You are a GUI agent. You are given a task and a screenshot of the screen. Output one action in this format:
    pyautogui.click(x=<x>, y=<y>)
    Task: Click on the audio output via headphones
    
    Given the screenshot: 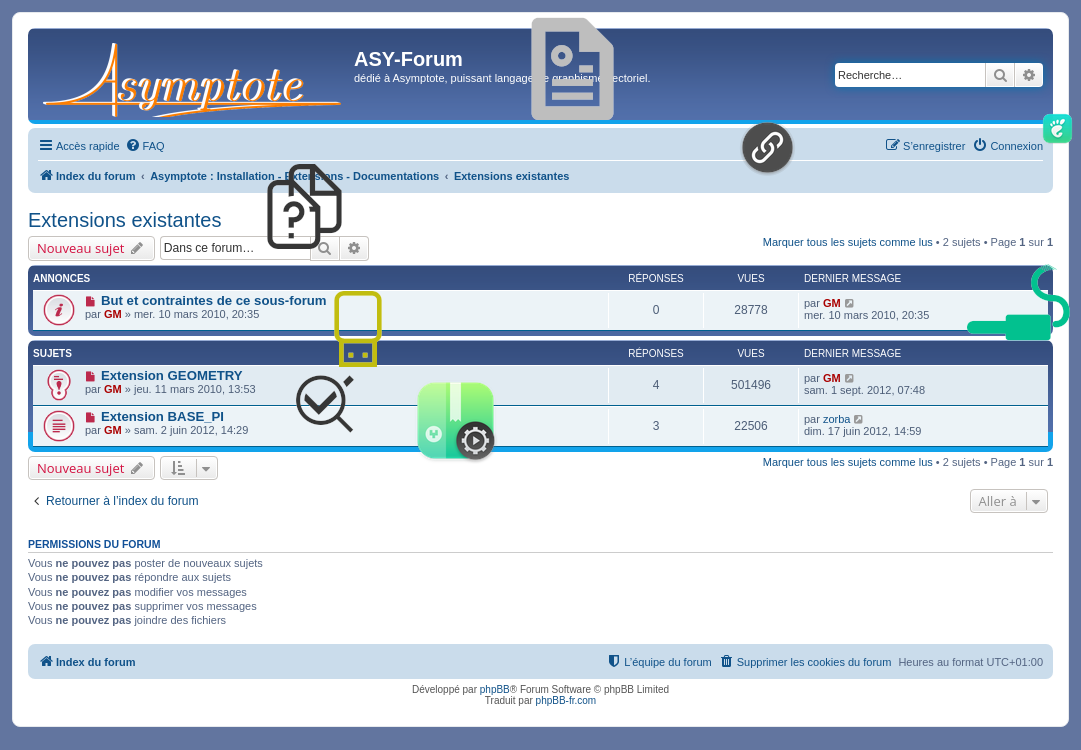 What is the action you would take?
    pyautogui.click(x=1018, y=314)
    